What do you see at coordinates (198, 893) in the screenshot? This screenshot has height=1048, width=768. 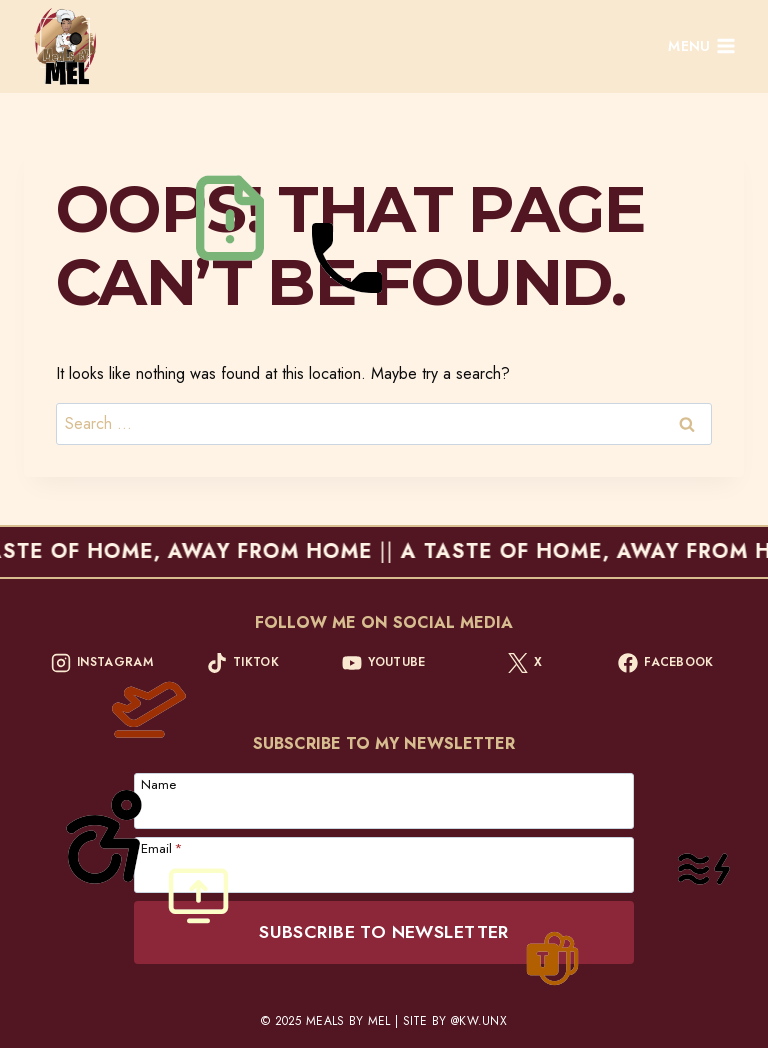 I see `upload file to desktop or monitor` at bounding box center [198, 893].